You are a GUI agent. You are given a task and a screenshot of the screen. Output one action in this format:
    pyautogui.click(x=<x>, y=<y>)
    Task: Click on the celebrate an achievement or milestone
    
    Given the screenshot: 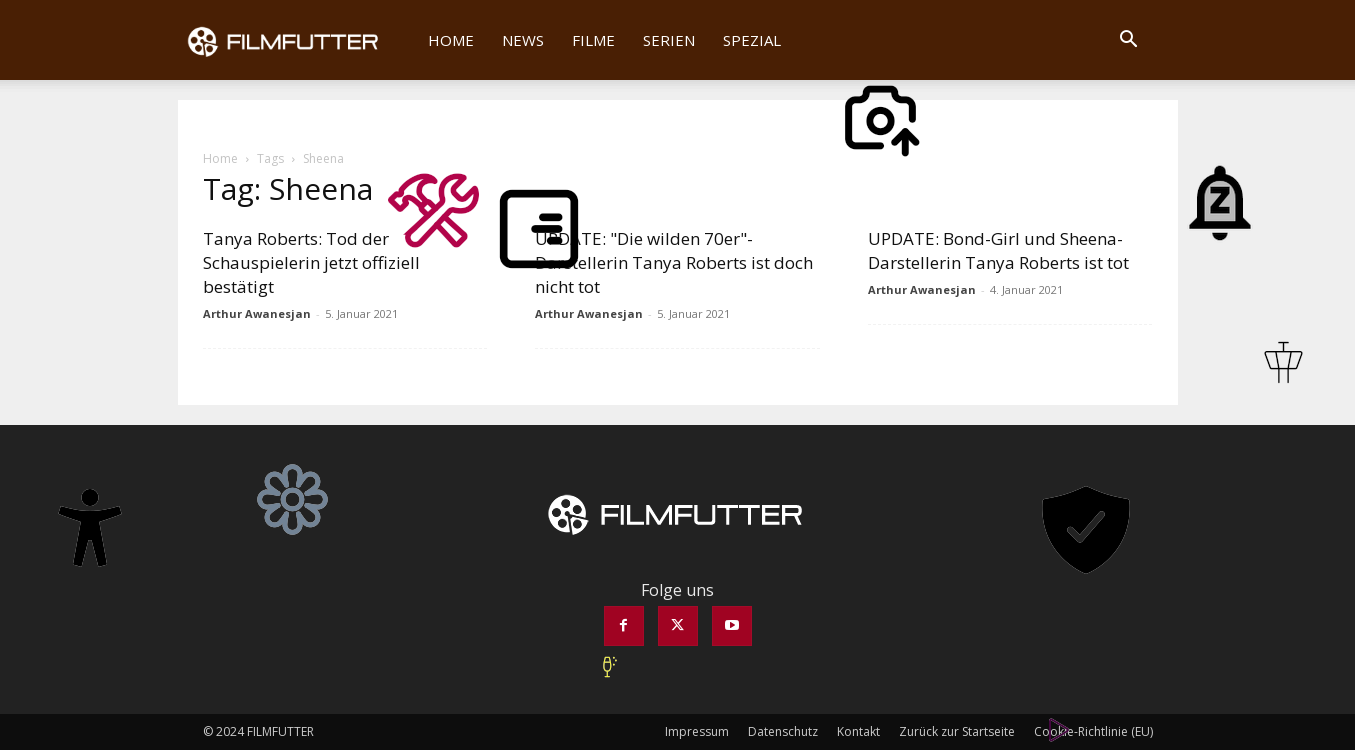 What is the action you would take?
    pyautogui.click(x=608, y=667)
    